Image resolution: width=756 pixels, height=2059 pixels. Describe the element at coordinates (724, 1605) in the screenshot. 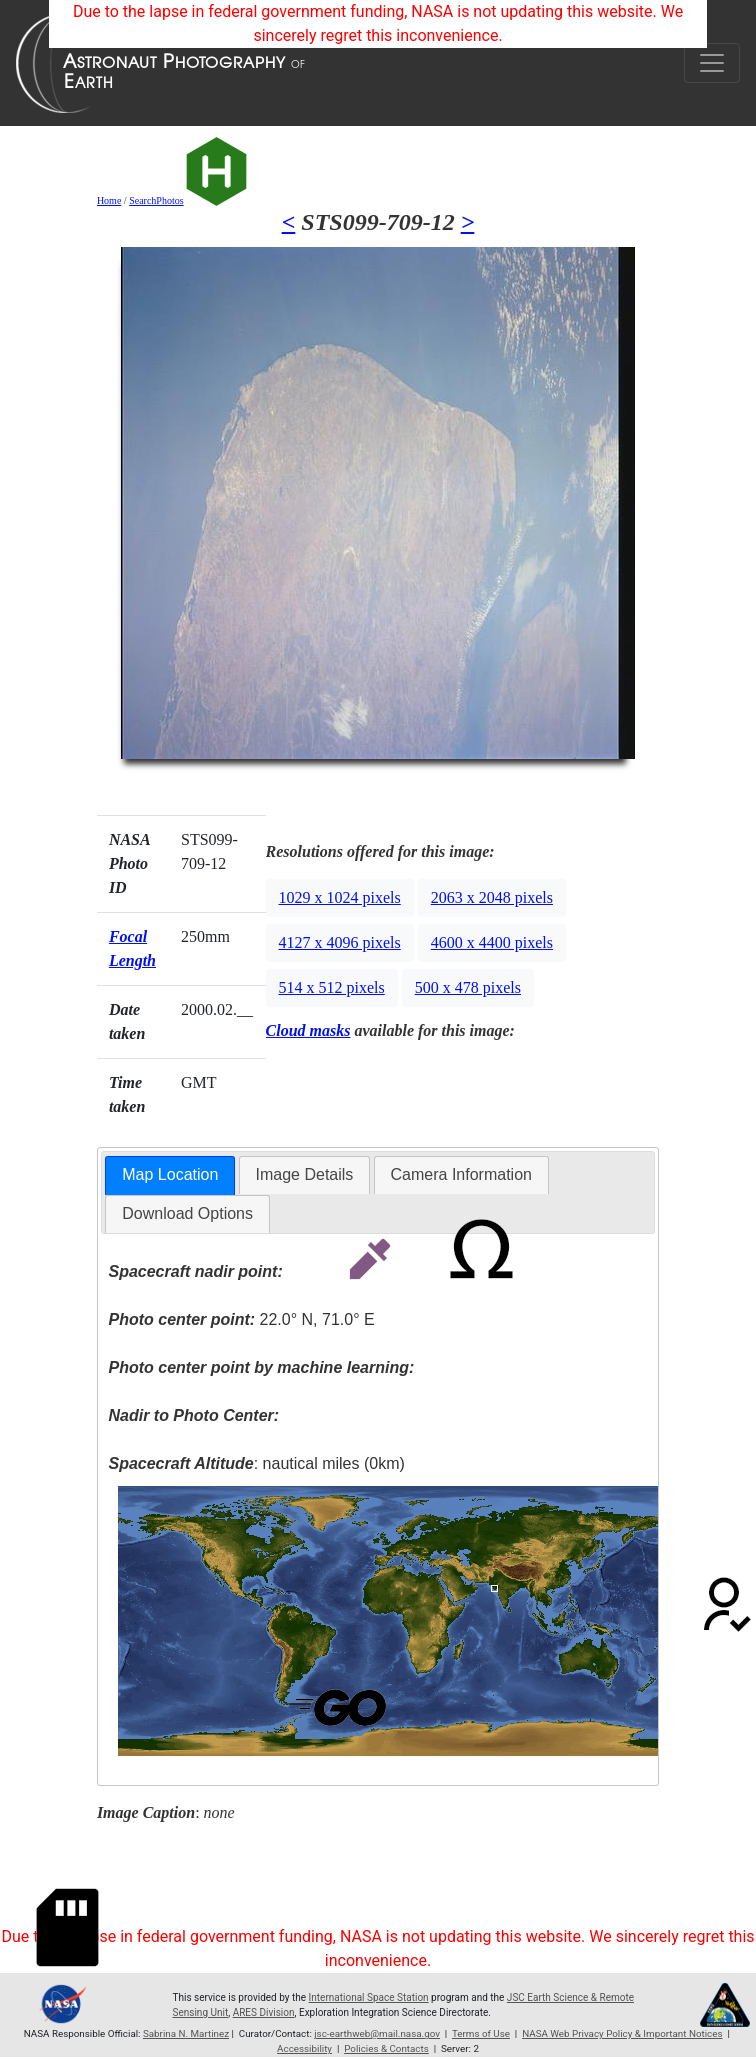

I see `follow a user or add to your network` at that location.